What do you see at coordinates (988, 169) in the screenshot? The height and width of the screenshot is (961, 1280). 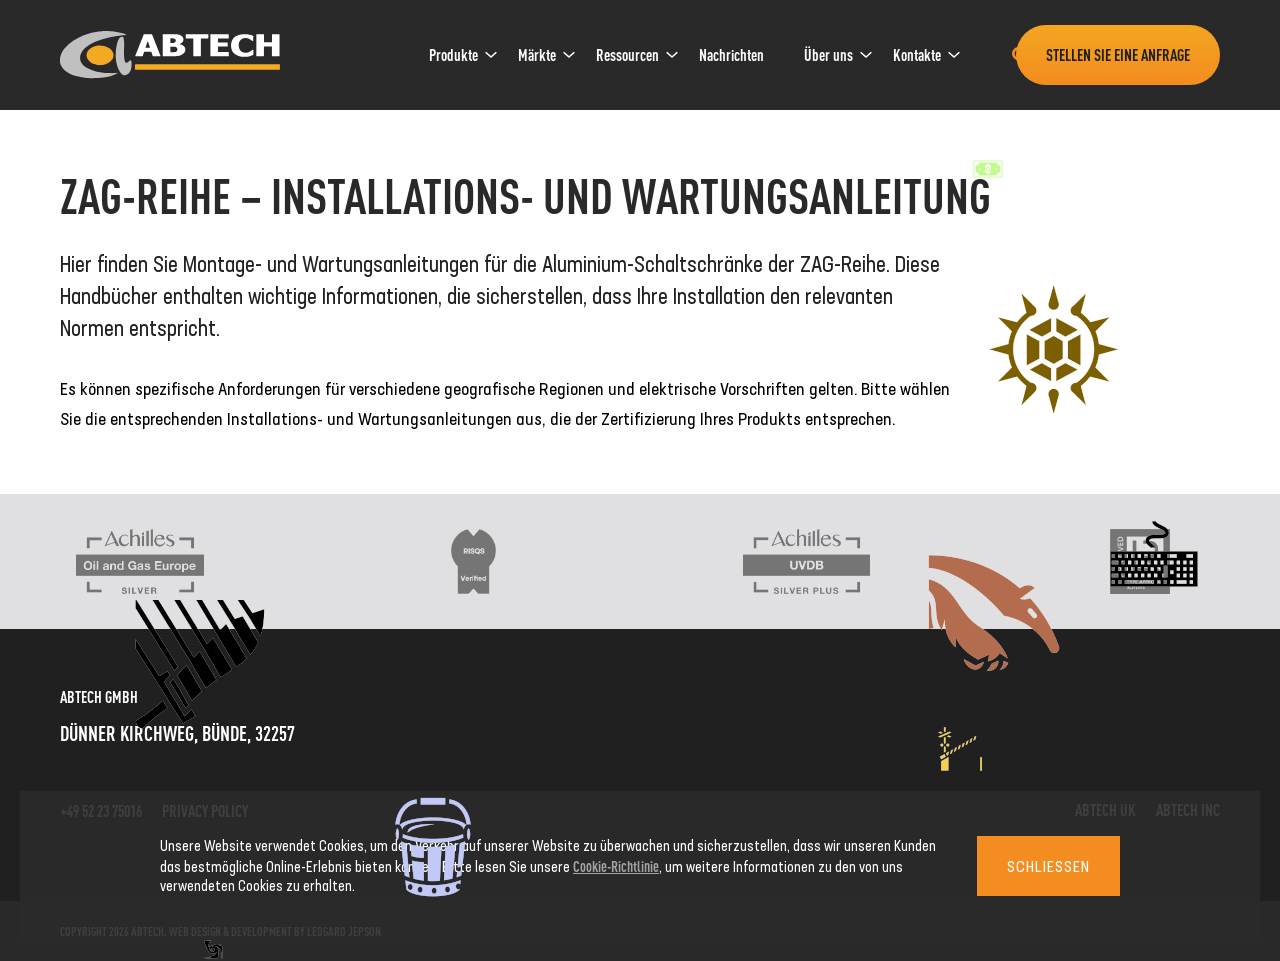 I see `view your wallet or balance` at bounding box center [988, 169].